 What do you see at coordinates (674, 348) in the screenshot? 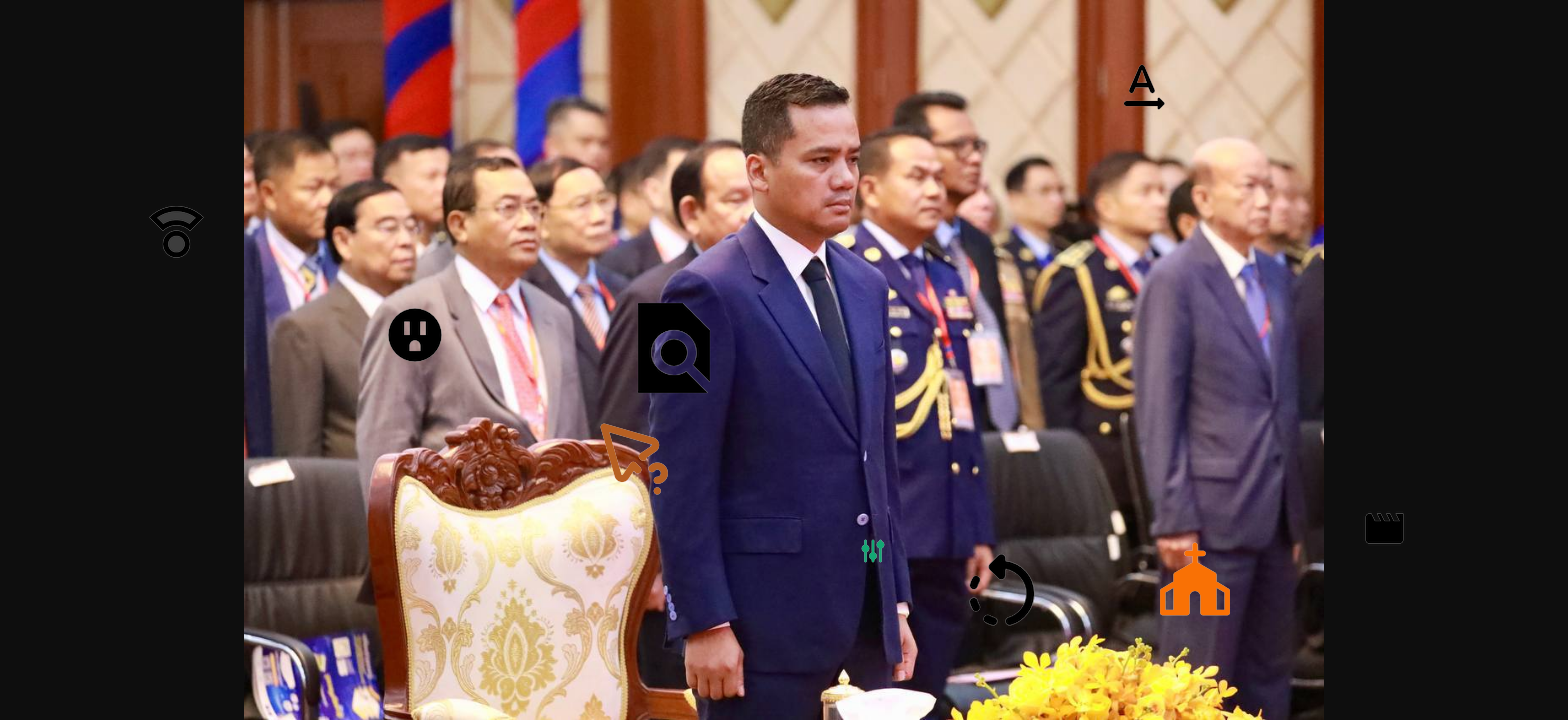
I see `search within the current document` at bounding box center [674, 348].